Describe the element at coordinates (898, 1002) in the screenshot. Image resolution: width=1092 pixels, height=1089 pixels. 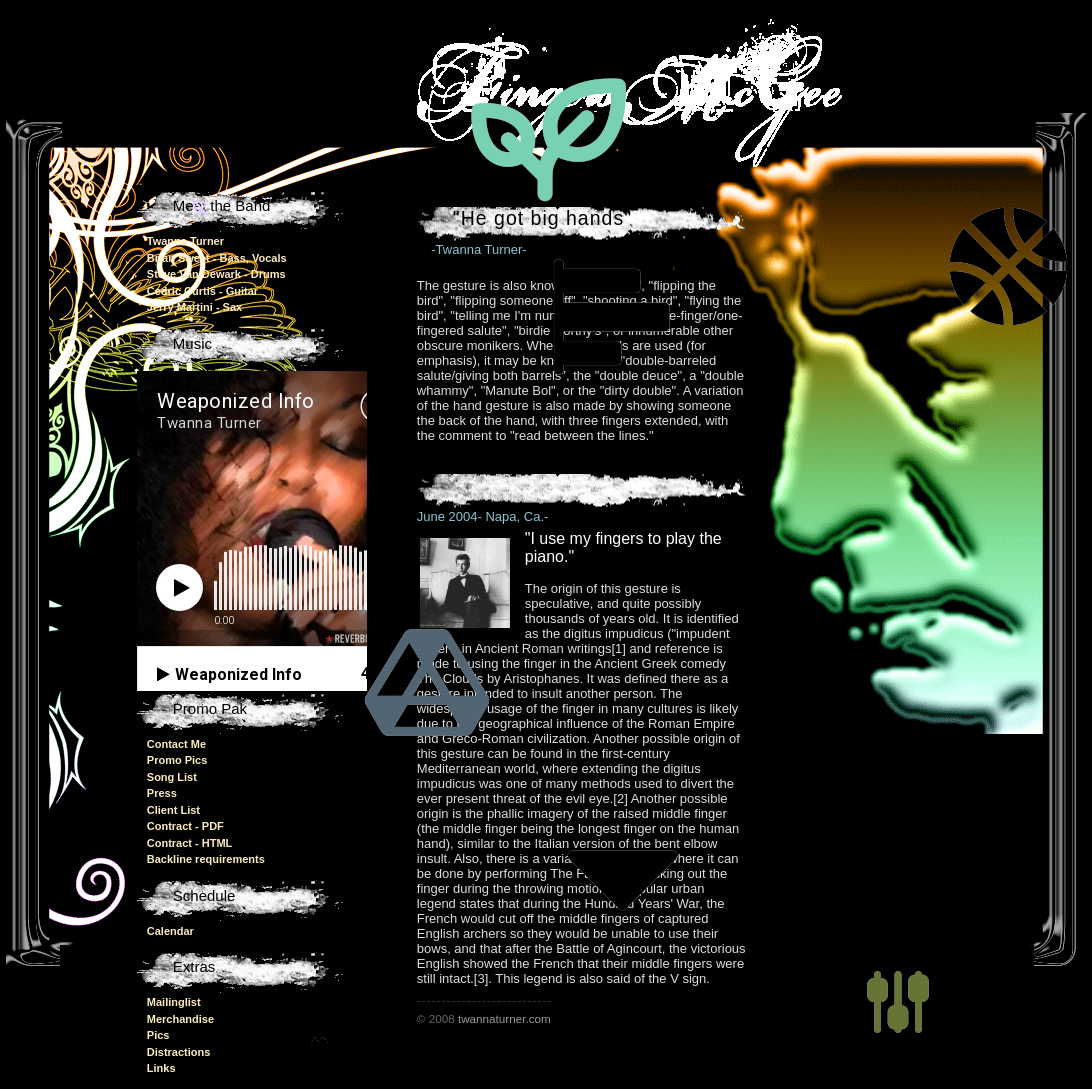
I see `view candlestick chart for stock or crypto trading` at that location.